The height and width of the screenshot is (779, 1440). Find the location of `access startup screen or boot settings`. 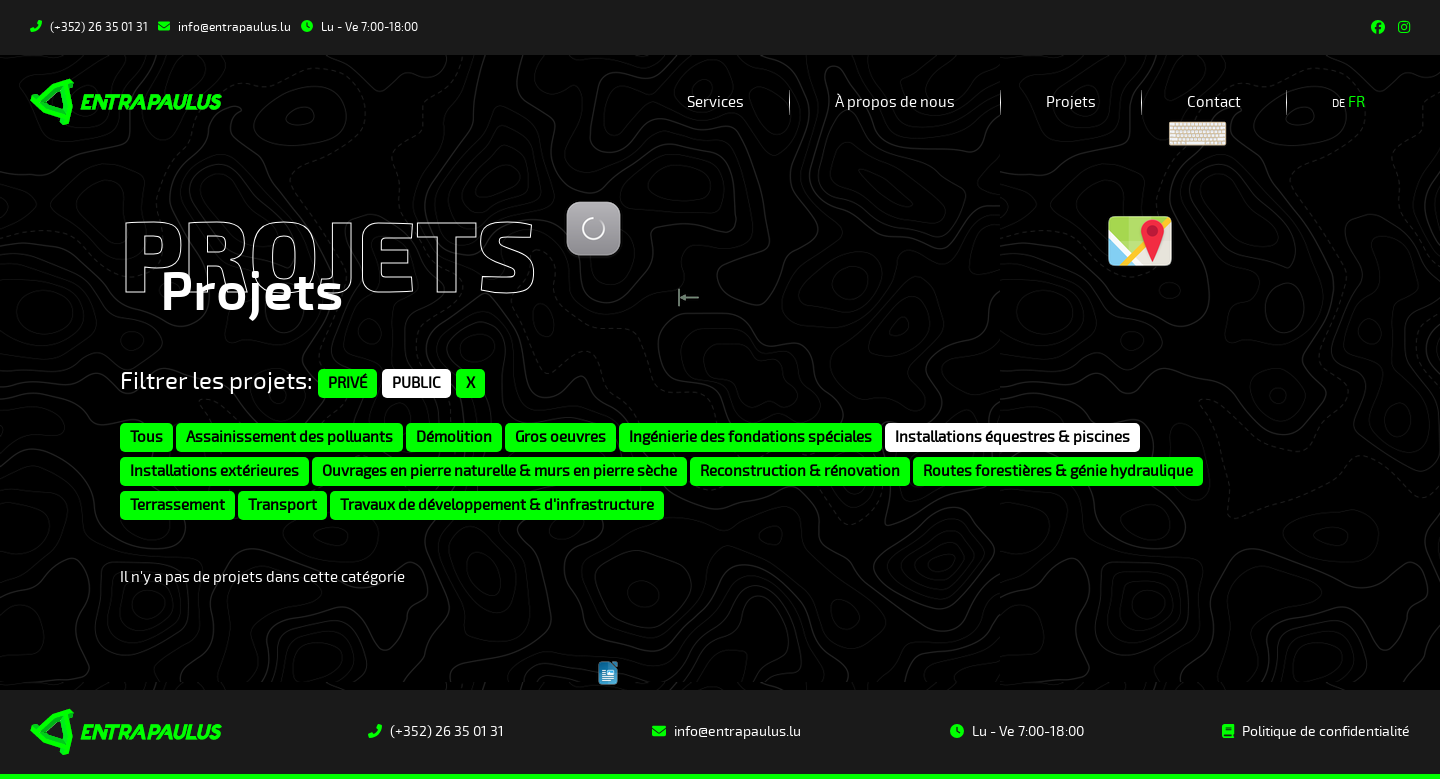

access startup screen or boot settings is located at coordinates (593, 229).